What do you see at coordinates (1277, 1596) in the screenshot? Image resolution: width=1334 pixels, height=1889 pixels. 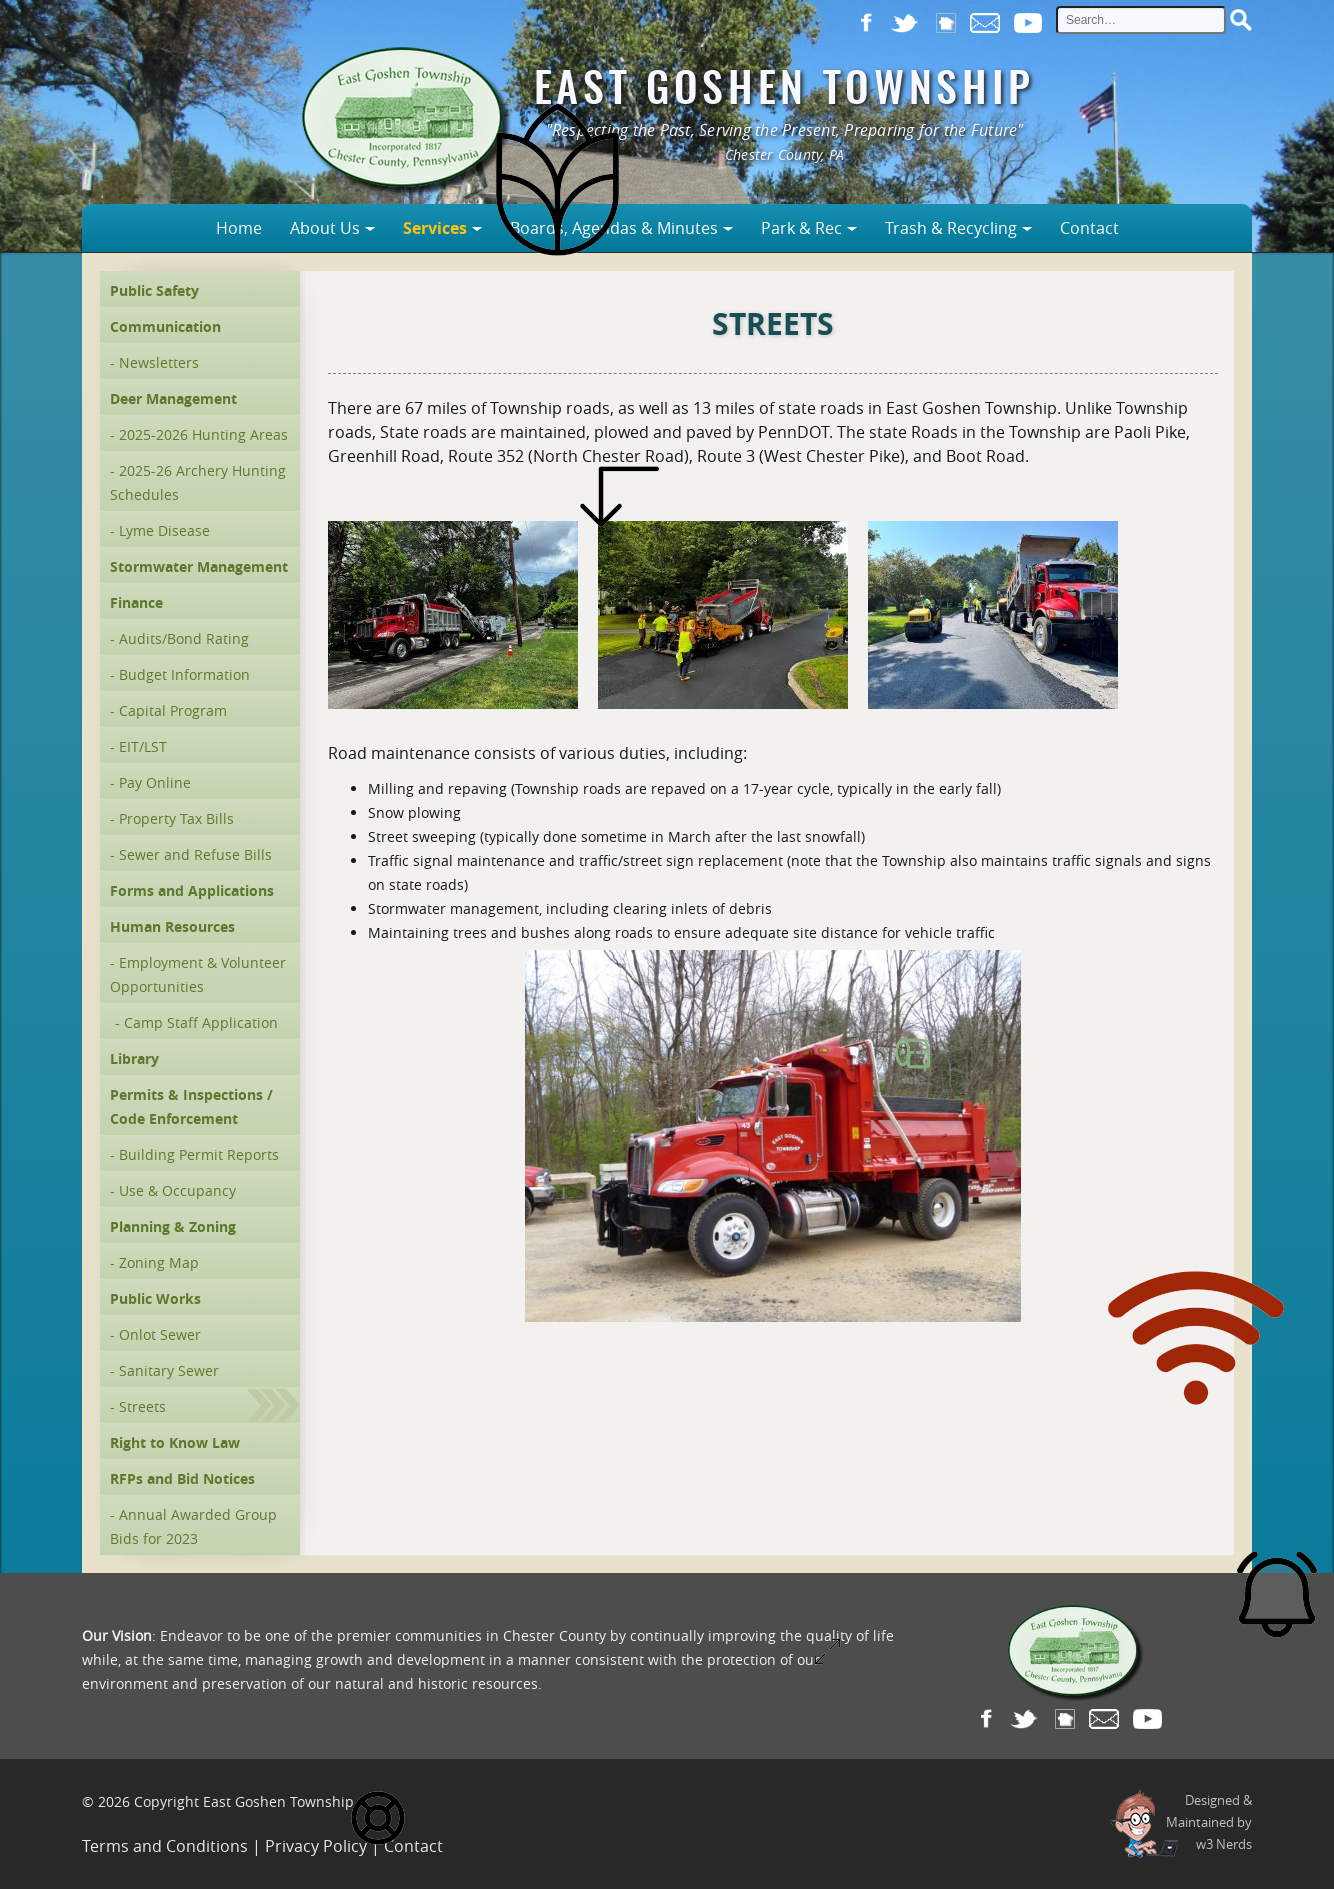 I see `indicates new notifications are available` at bounding box center [1277, 1596].